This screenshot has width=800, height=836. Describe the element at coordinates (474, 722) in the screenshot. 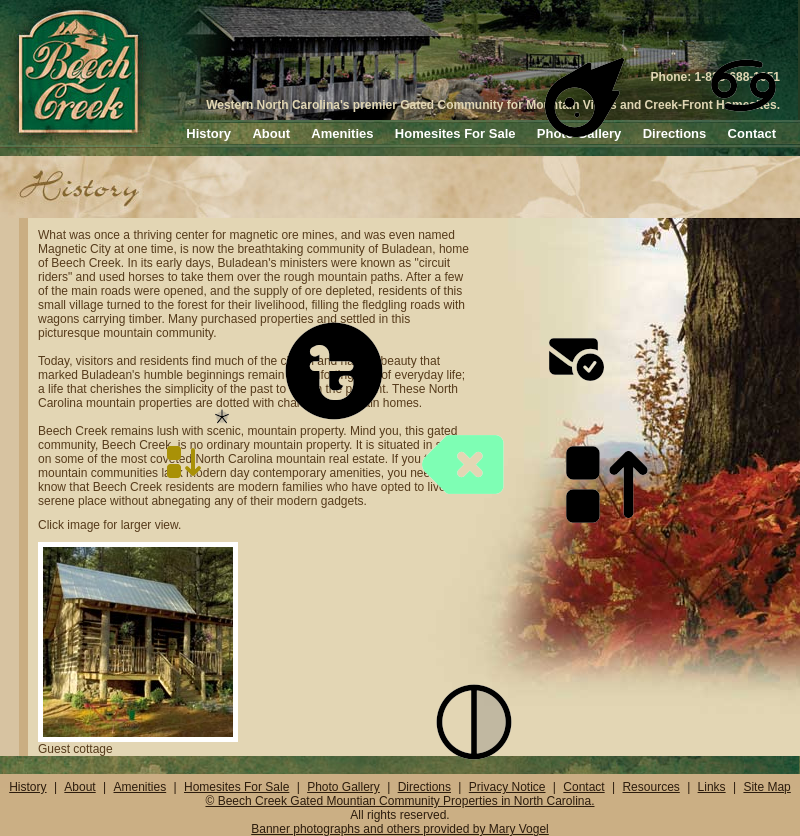

I see `toggle between light and dark mode` at that location.